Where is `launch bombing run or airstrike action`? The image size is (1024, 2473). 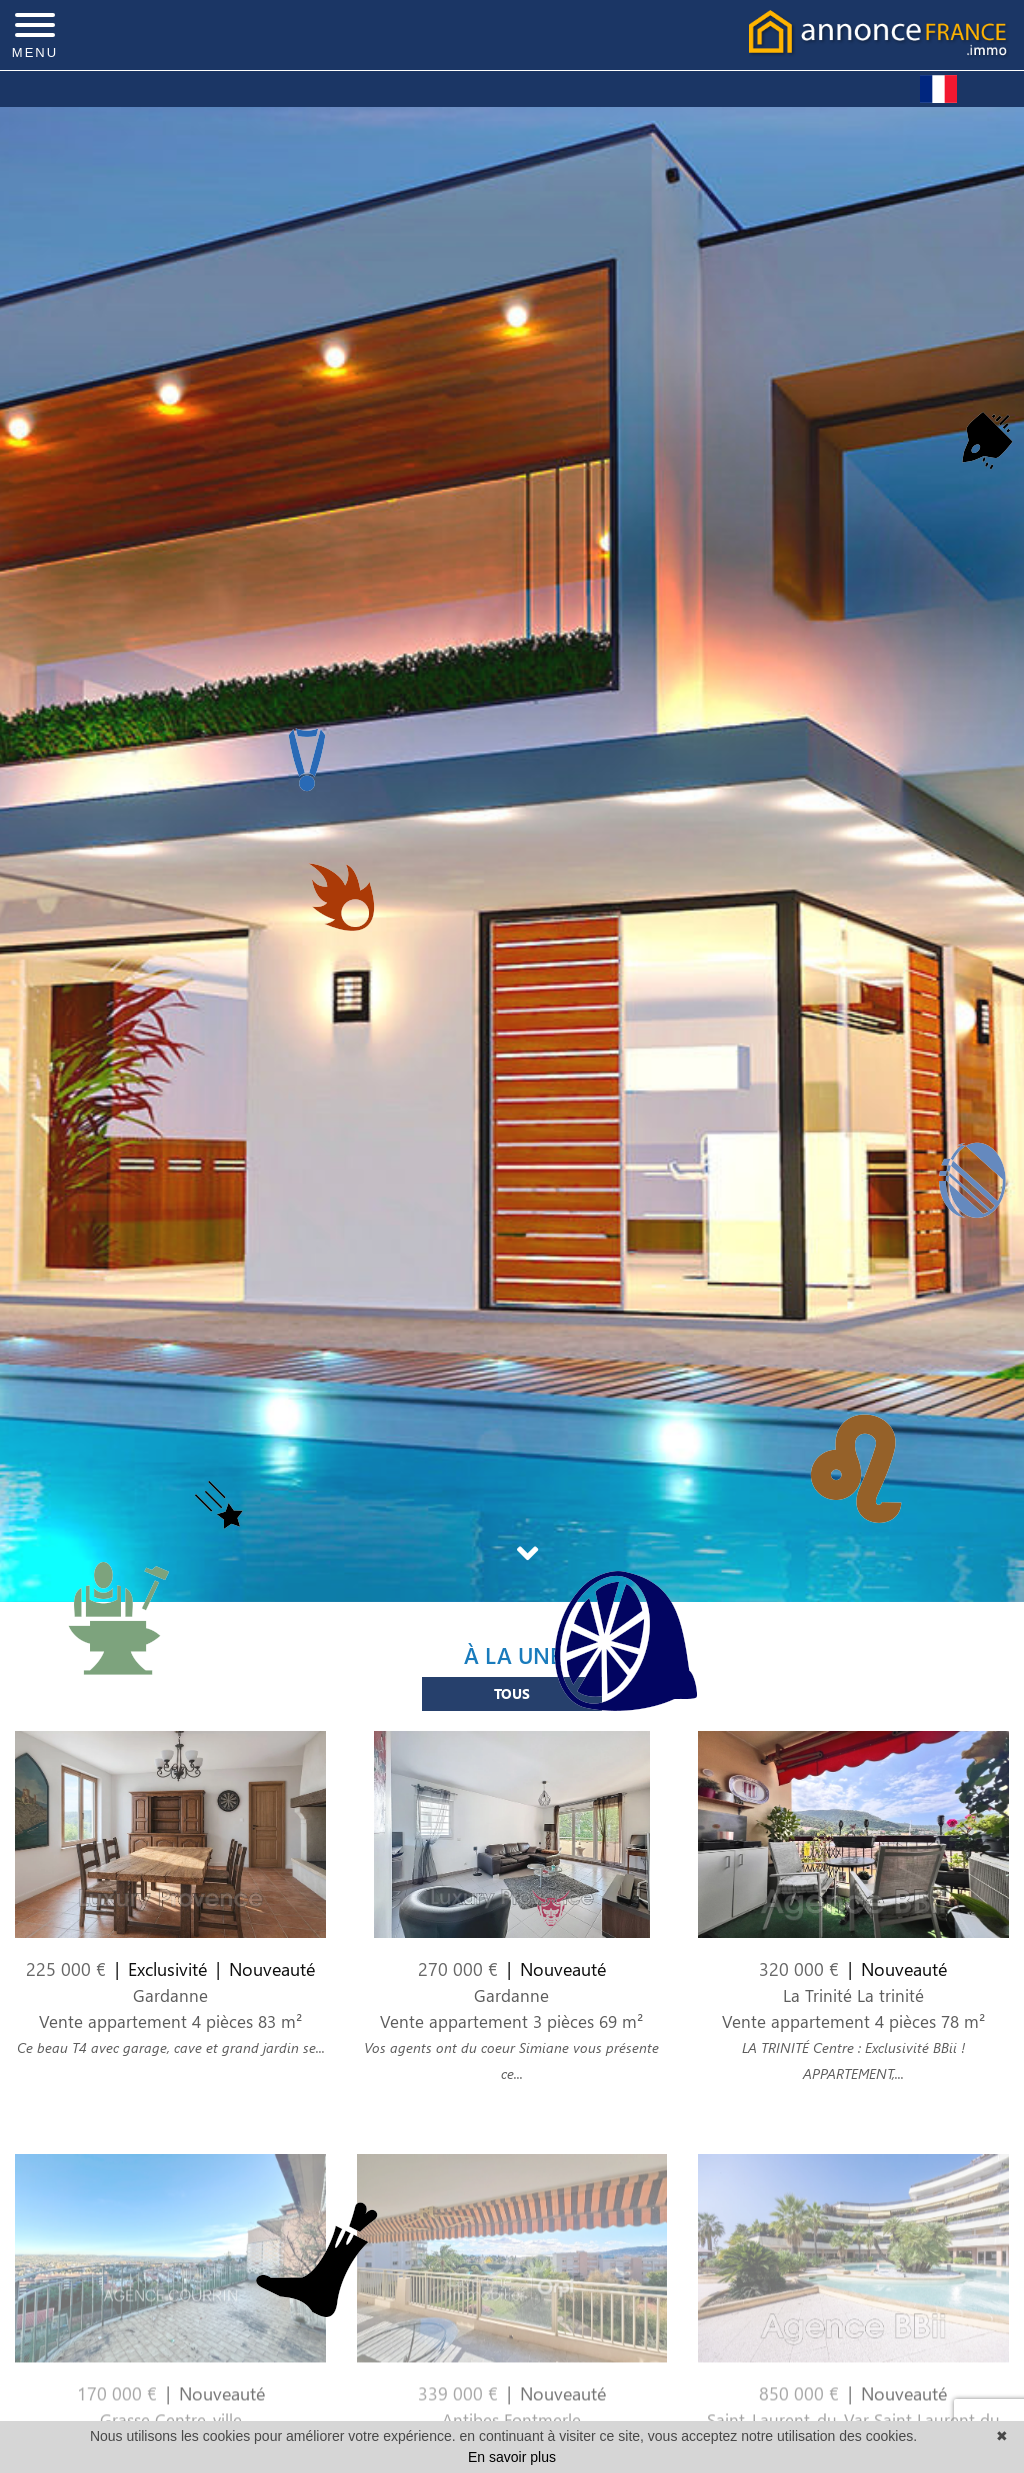
launch bombing run or airstrike action is located at coordinates (987, 440).